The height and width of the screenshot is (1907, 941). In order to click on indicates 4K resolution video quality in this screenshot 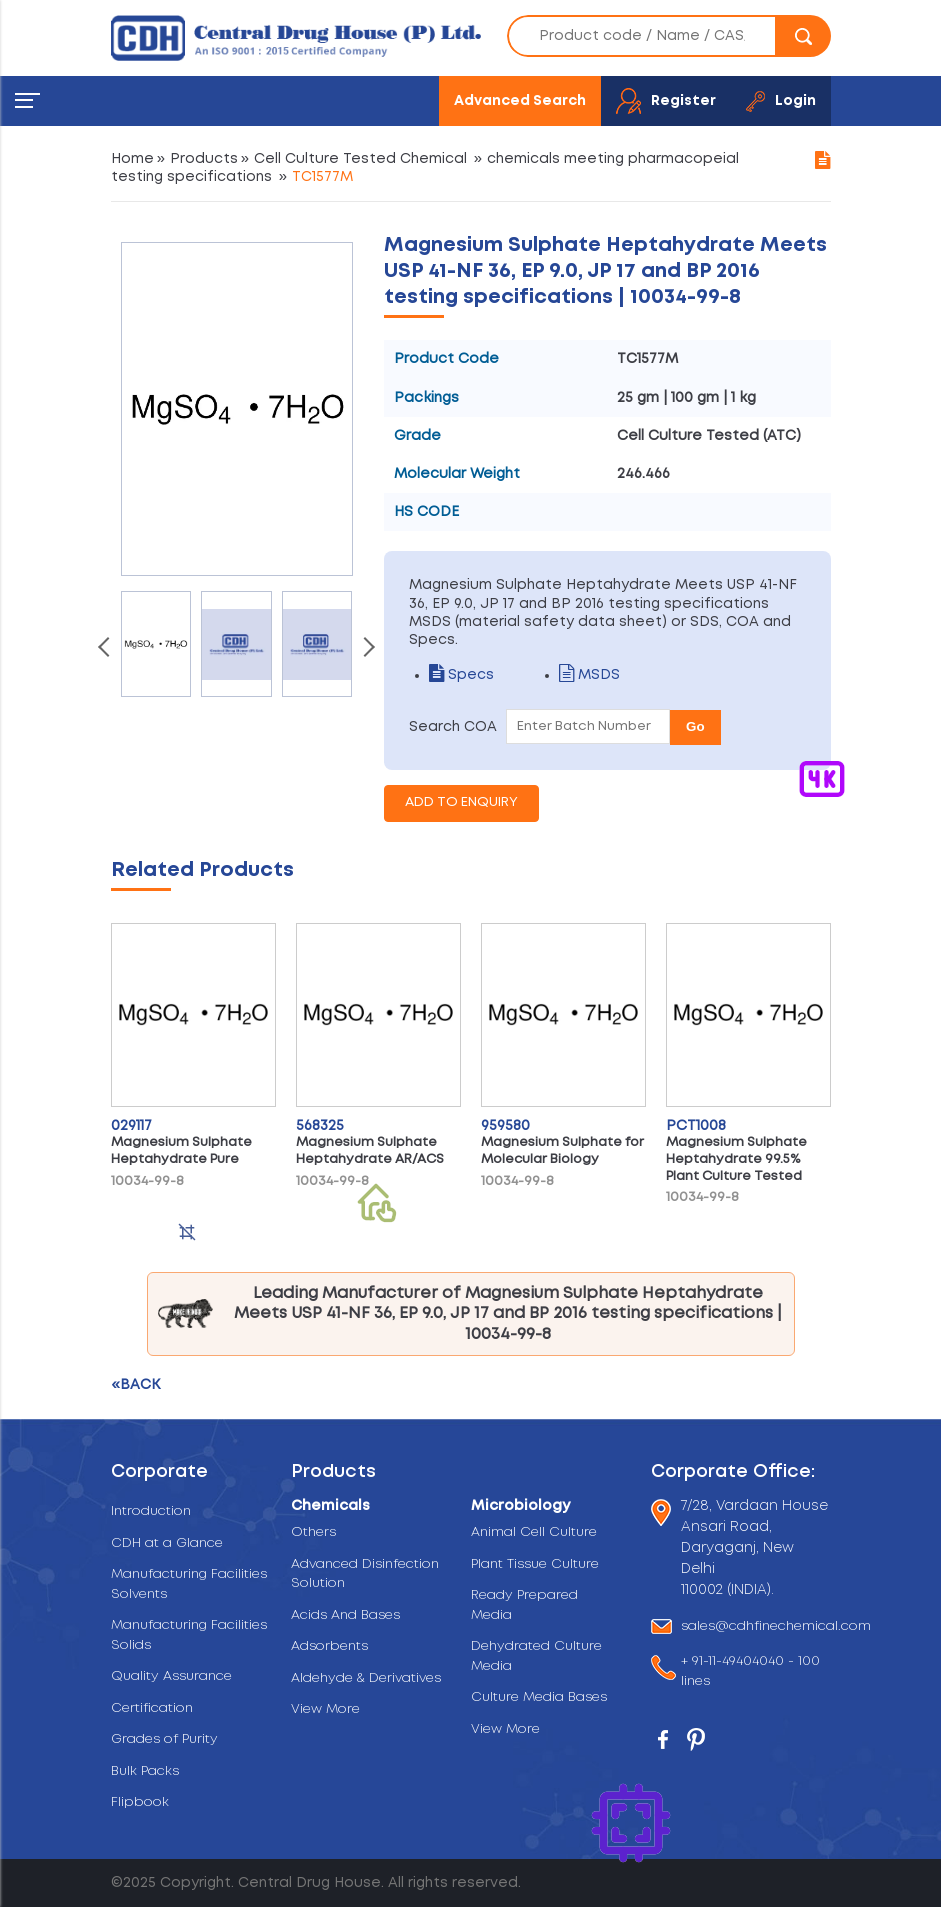, I will do `click(822, 779)`.